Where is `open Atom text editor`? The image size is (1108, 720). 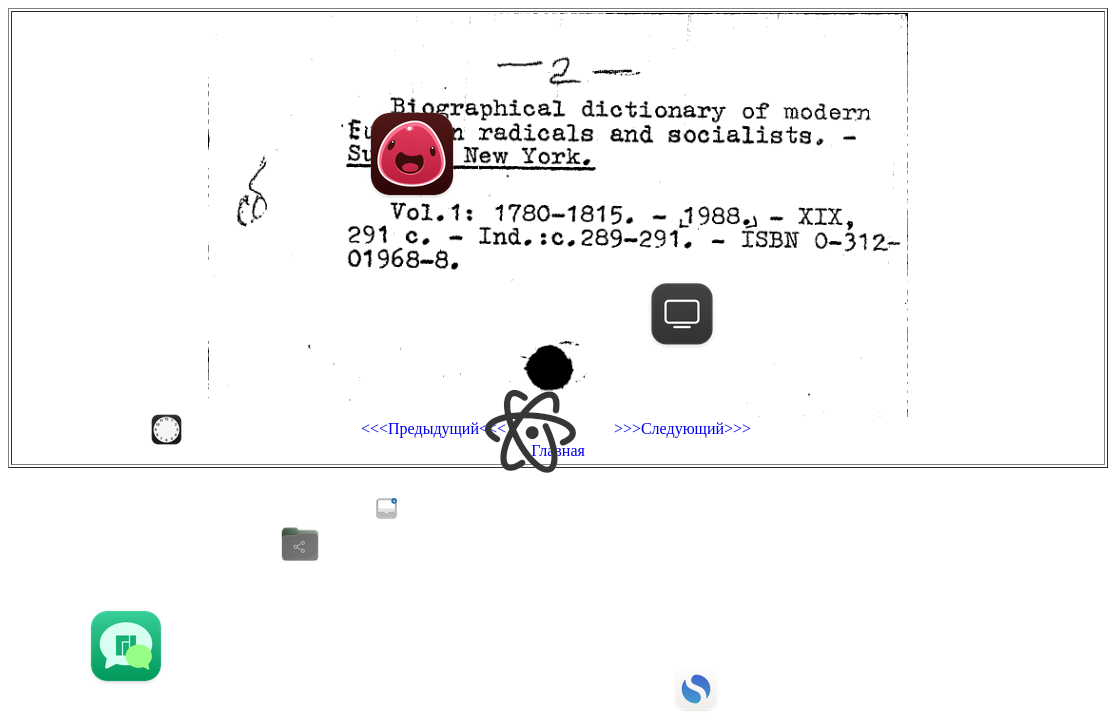 open Atom text editor is located at coordinates (530, 431).